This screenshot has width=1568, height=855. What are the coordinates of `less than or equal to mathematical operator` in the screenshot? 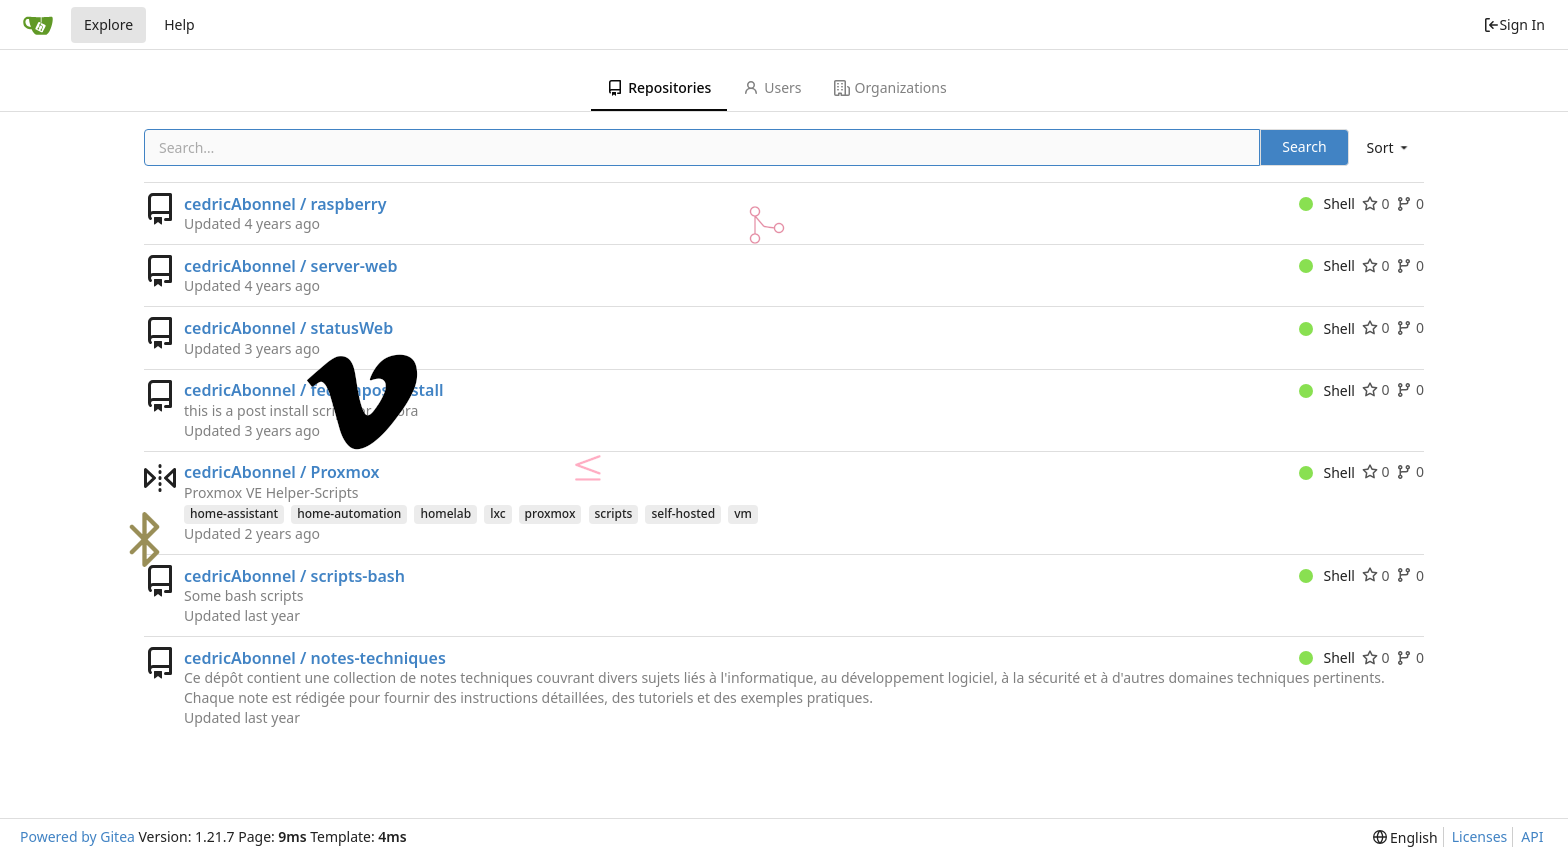 It's located at (588, 468).